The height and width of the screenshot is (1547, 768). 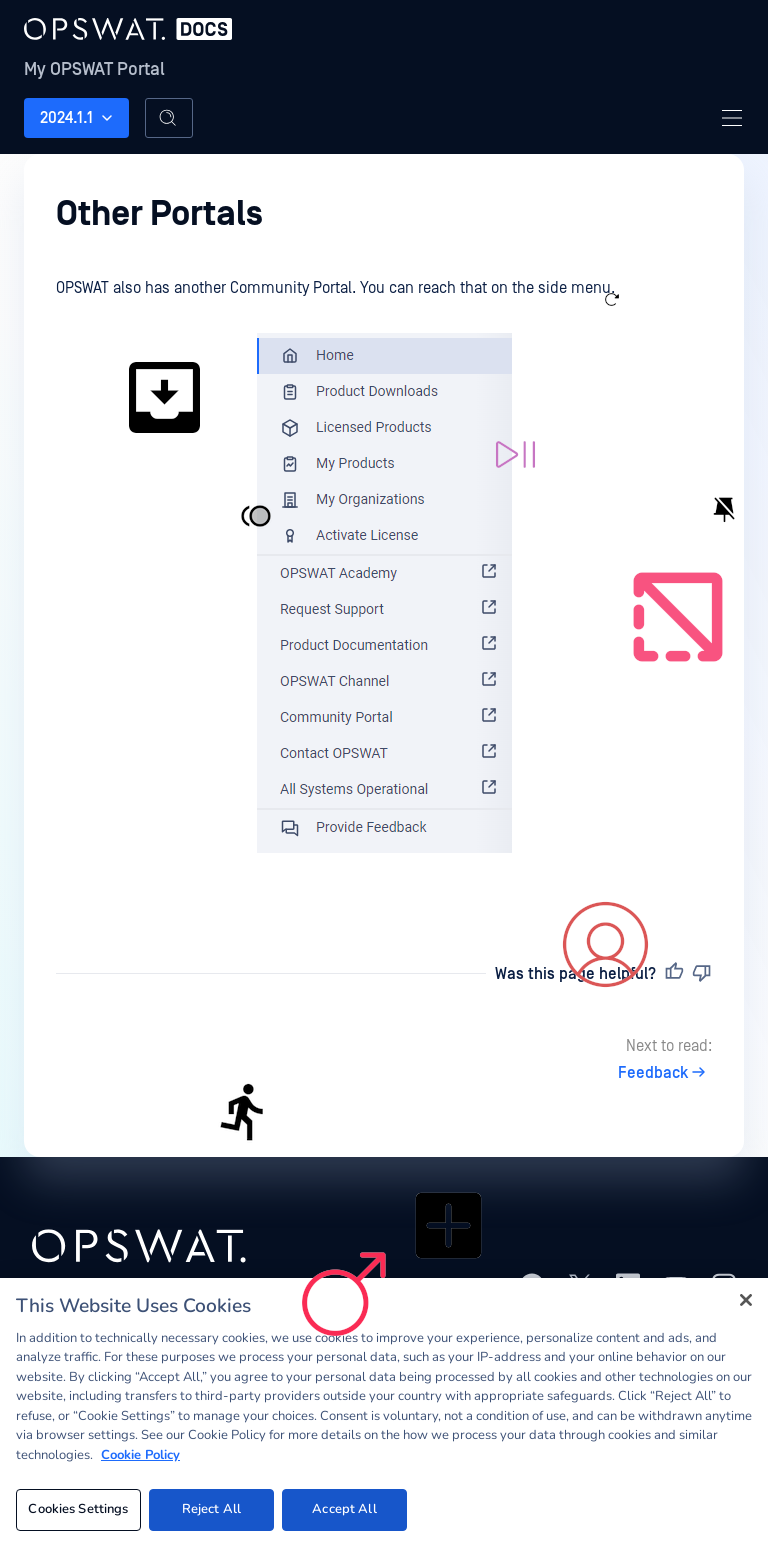 I want to click on download to inbox, so click(x=164, y=397).